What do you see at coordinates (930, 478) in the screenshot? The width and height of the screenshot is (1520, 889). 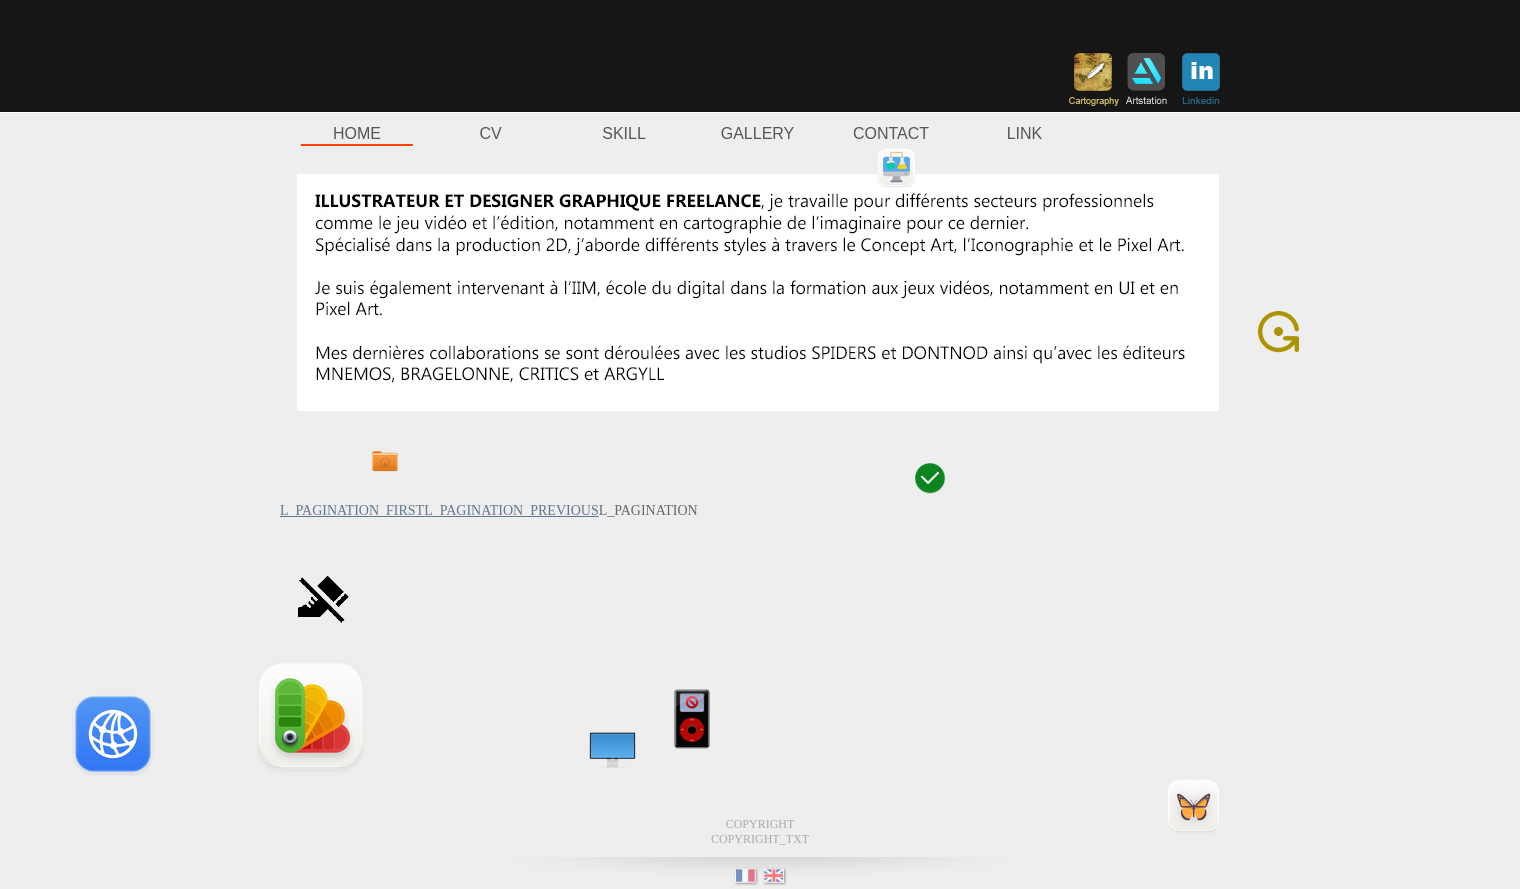 I see `indicates file or folder is fully synced` at bounding box center [930, 478].